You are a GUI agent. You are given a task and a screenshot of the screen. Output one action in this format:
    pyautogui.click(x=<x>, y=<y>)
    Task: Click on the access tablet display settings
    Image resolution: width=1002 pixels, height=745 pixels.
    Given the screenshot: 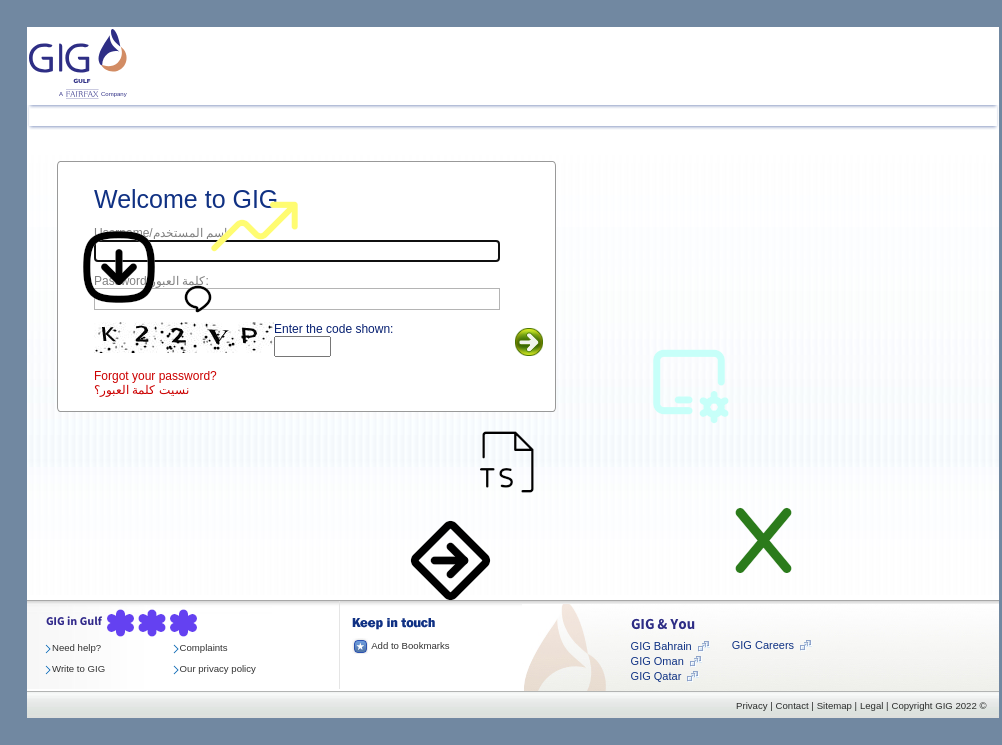 What is the action you would take?
    pyautogui.click(x=689, y=382)
    